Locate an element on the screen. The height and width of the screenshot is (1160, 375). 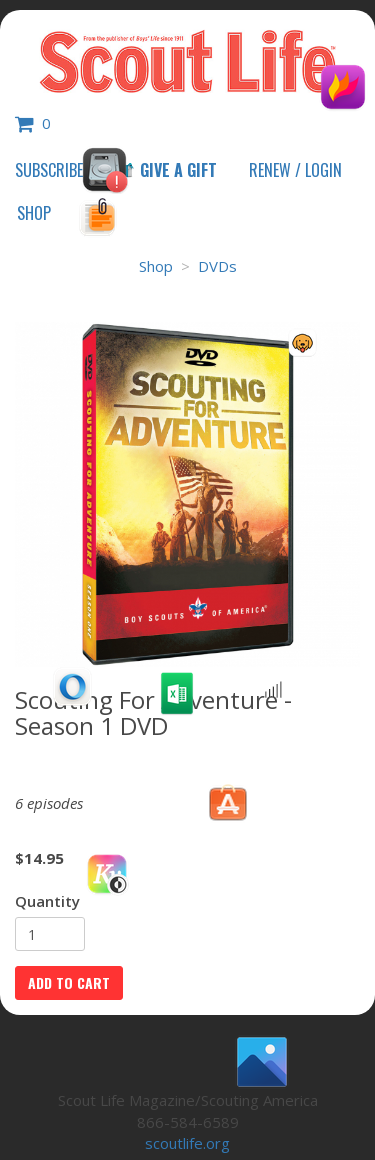
open opera beta browser is located at coordinates (72, 686).